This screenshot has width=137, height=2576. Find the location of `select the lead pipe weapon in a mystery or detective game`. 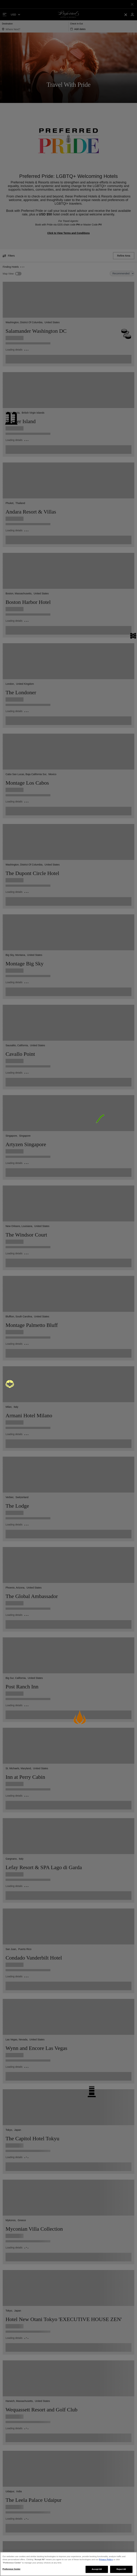

select the lead pipe weapon in a mystery or detective game is located at coordinates (100, 1119).